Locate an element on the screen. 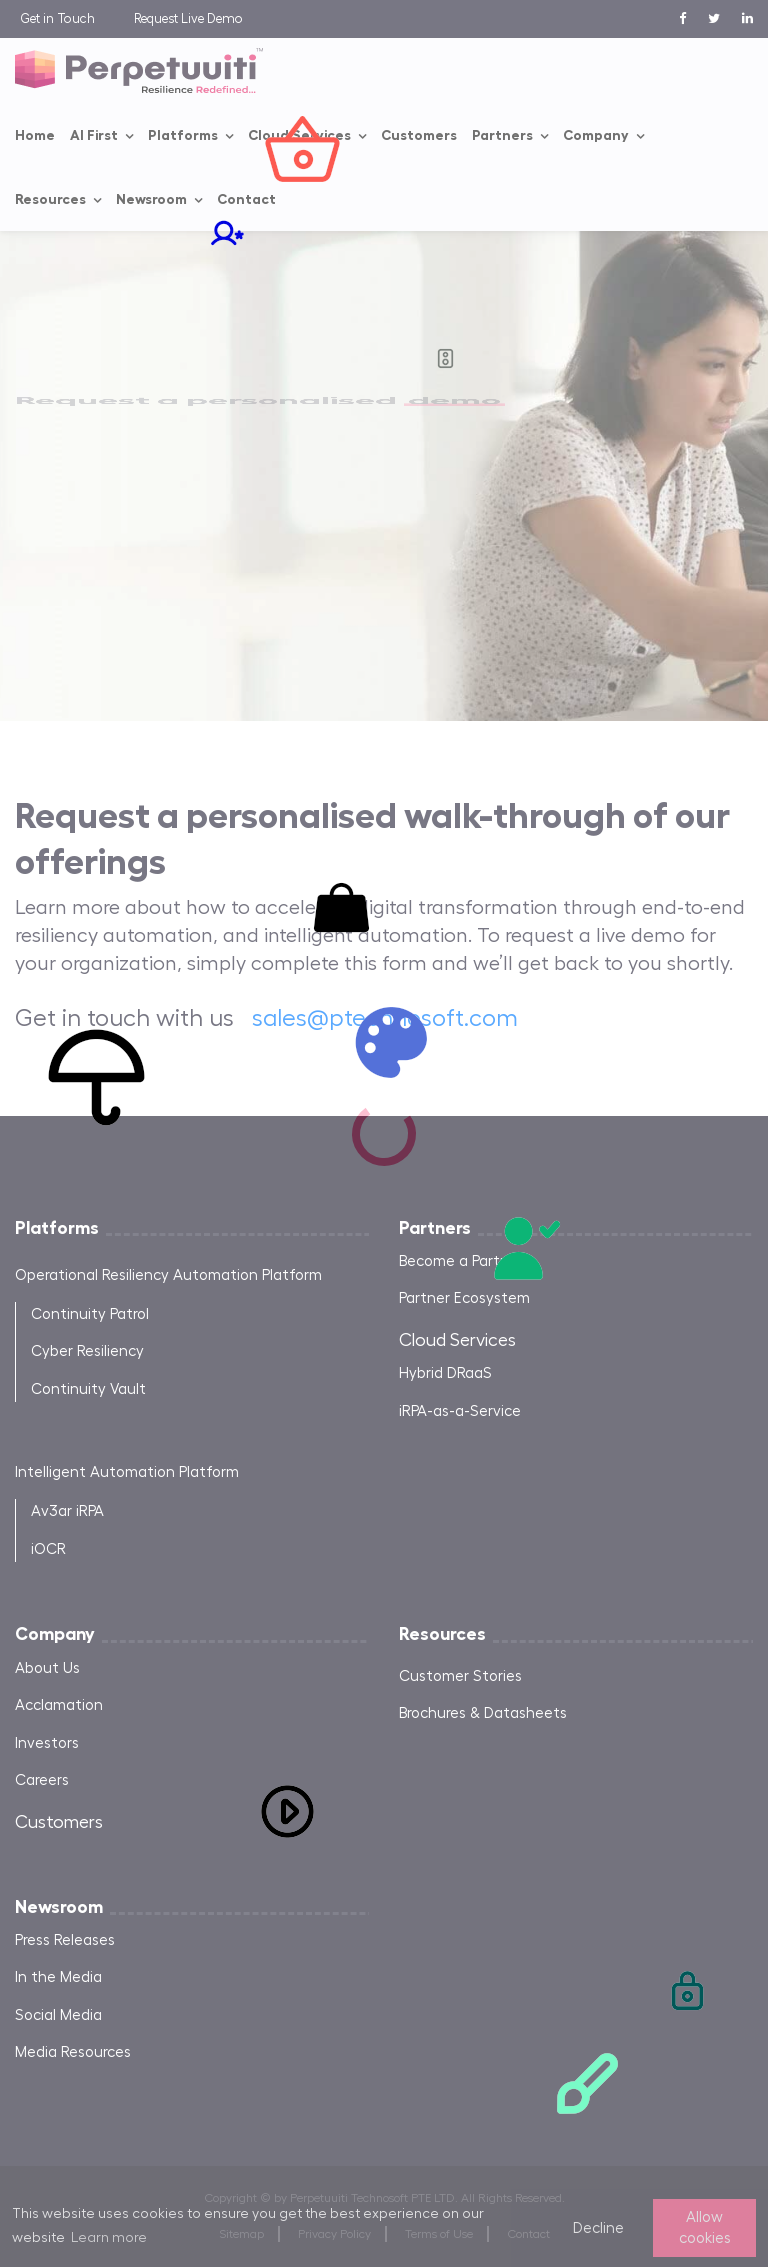 The image size is (768, 2267). user profile verified or confirmed is located at coordinates (525, 1248).